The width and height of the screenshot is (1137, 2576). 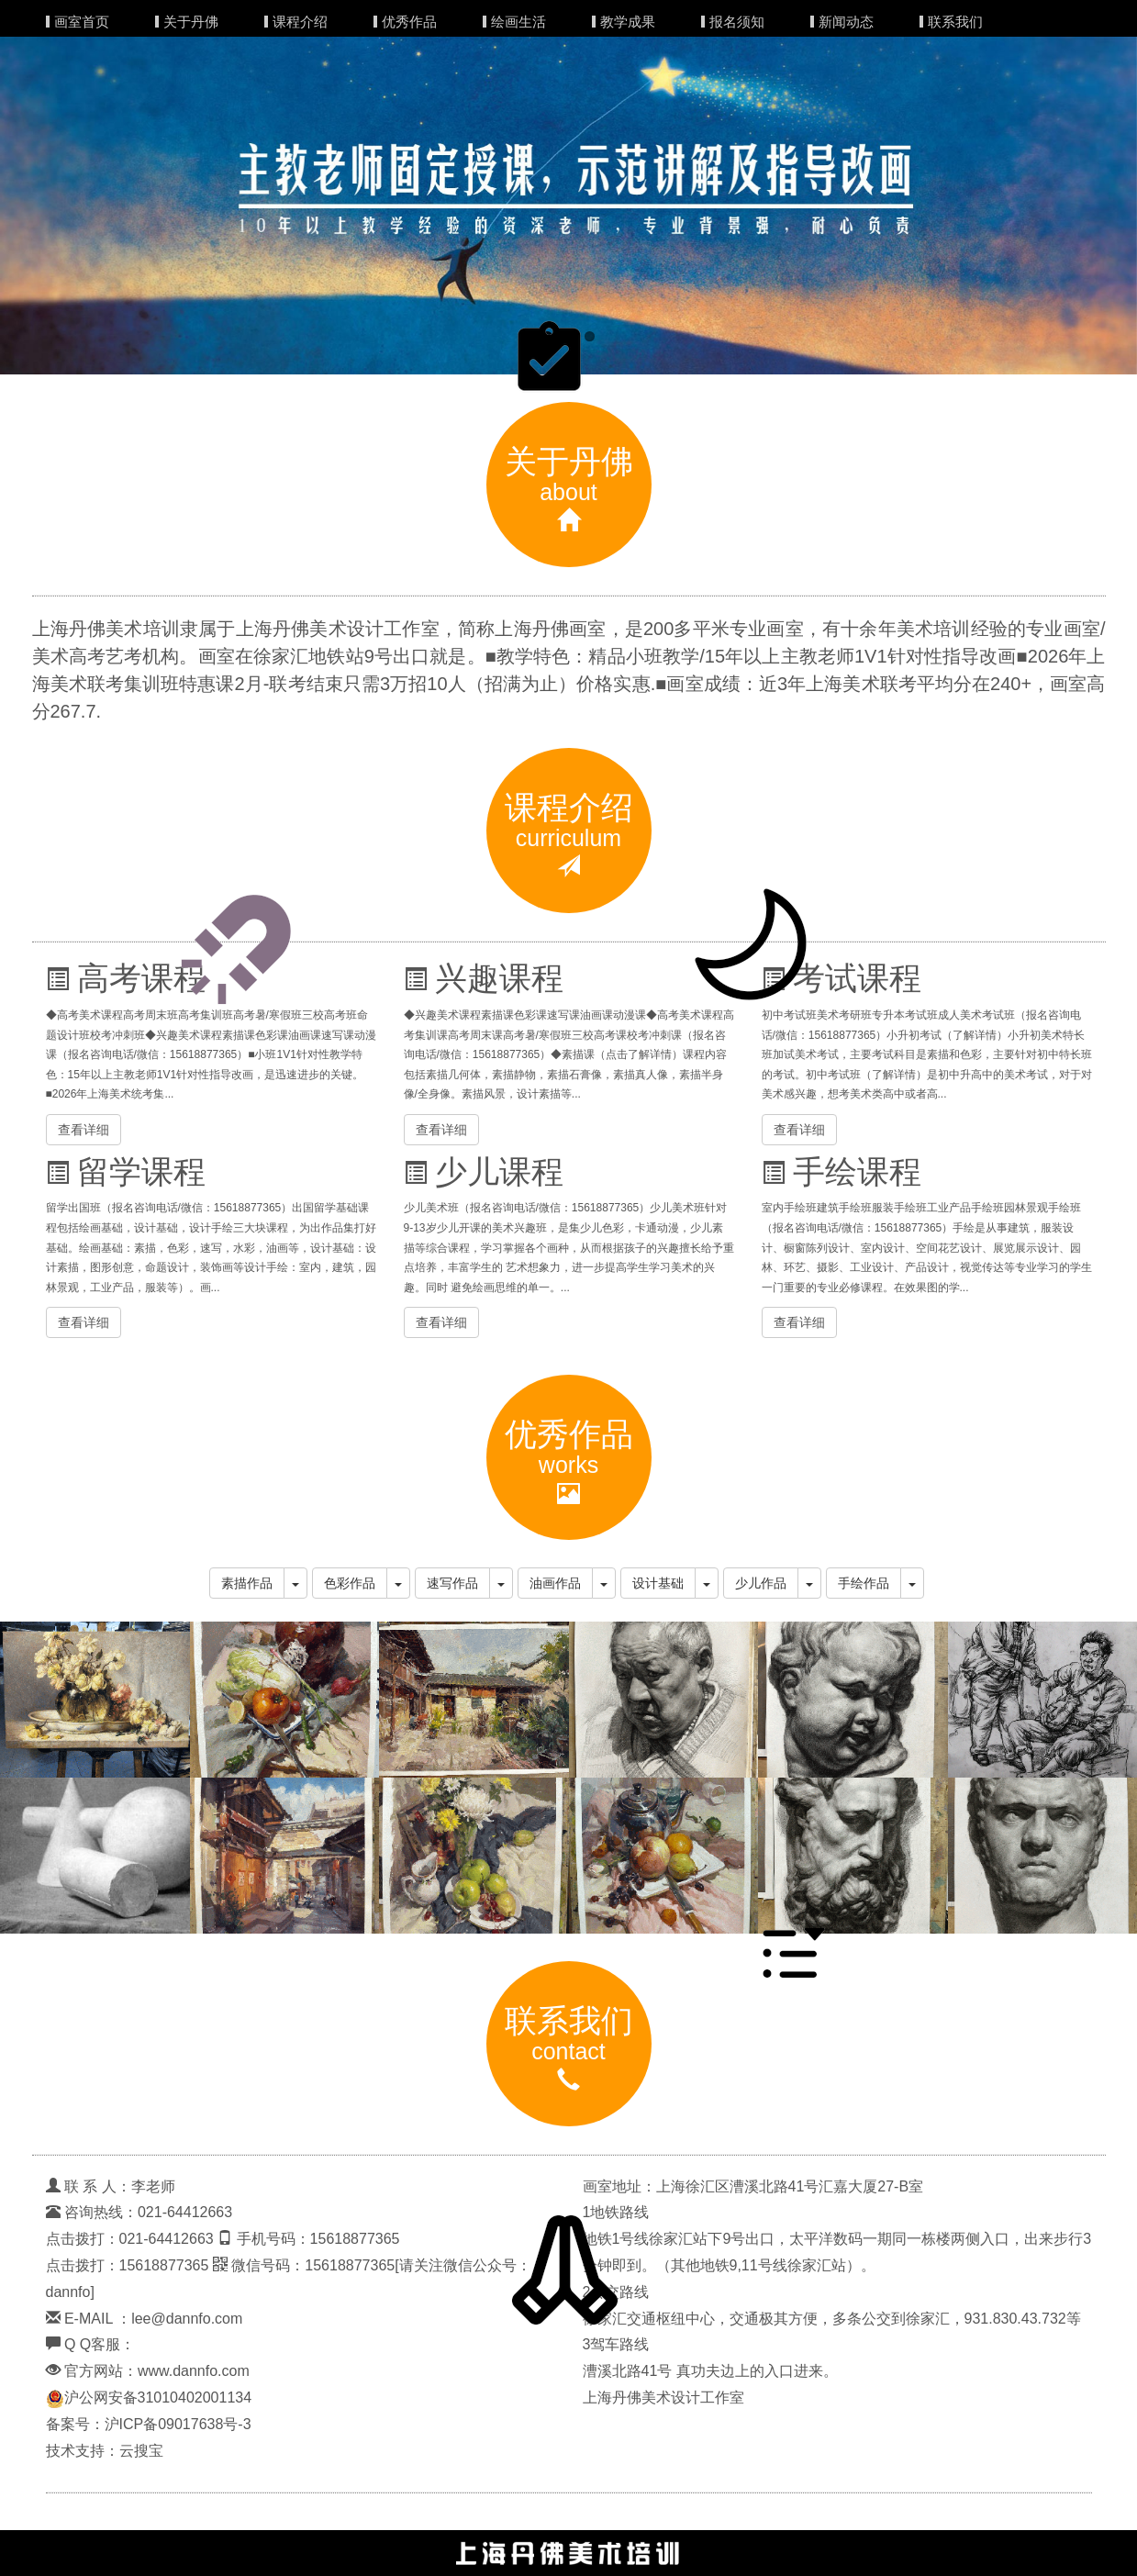 What do you see at coordinates (549, 359) in the screenshot?
I see `view completed tasks or assignments` at bounding box center [549, 359].